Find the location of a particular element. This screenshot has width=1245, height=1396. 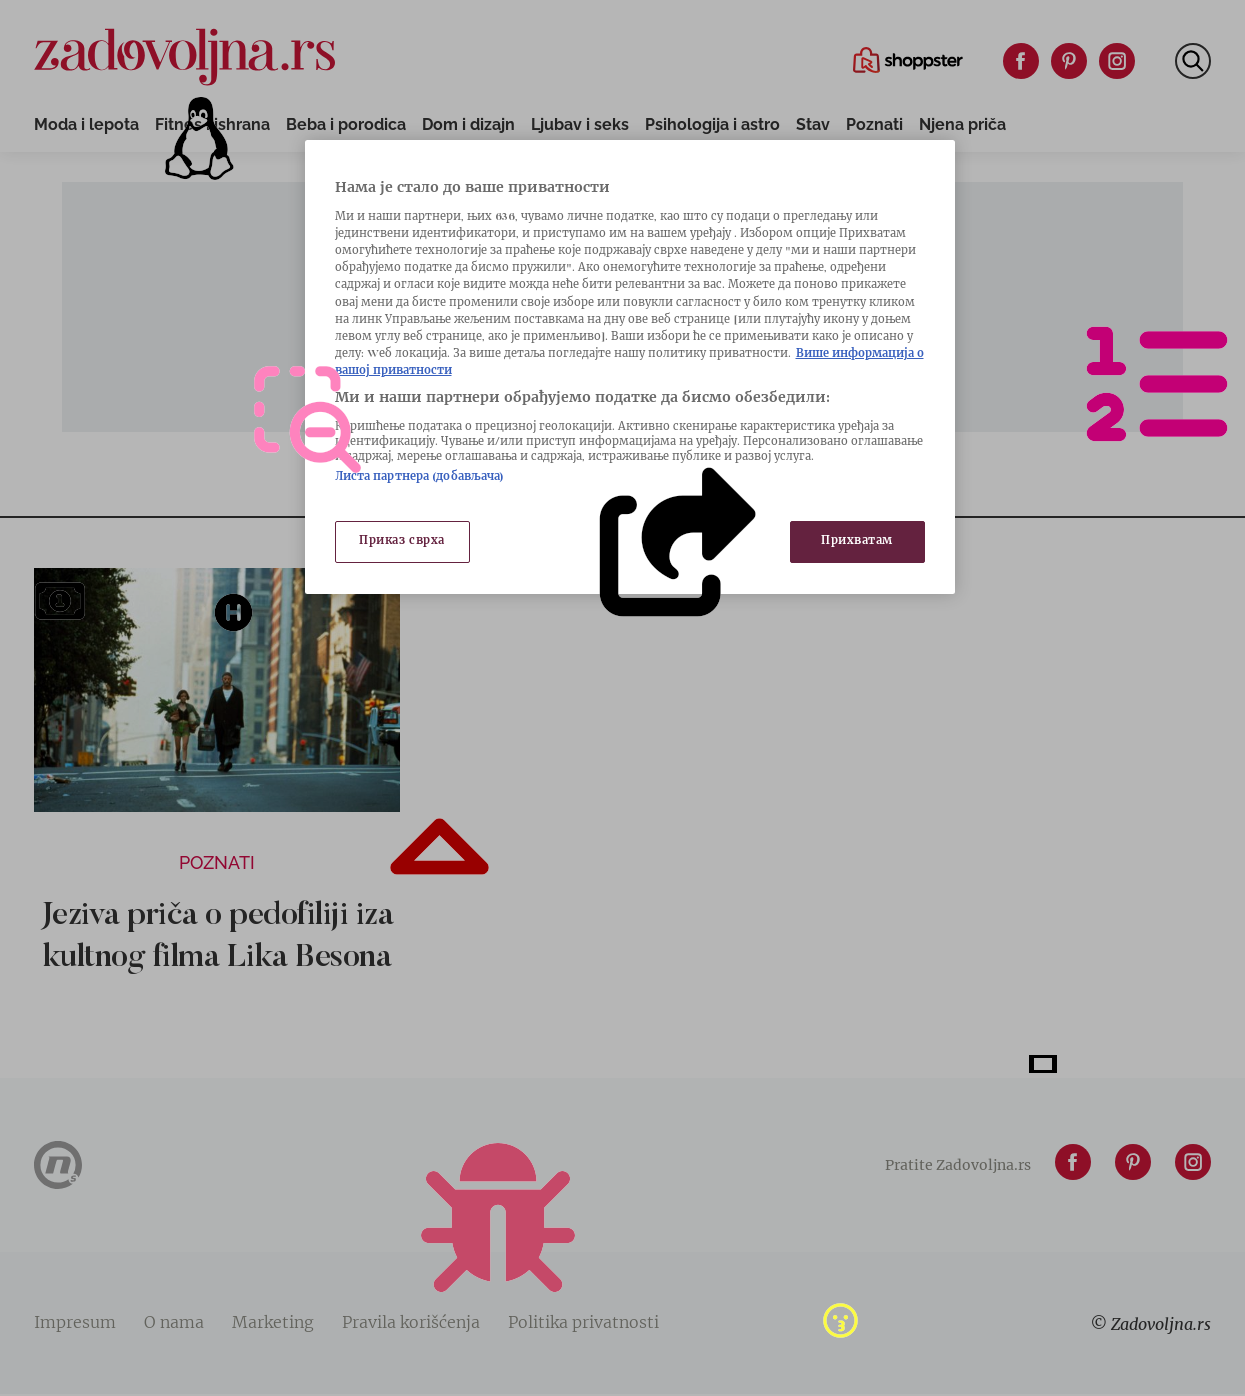

zoom out of selected area is located at coordinates (305, 417).